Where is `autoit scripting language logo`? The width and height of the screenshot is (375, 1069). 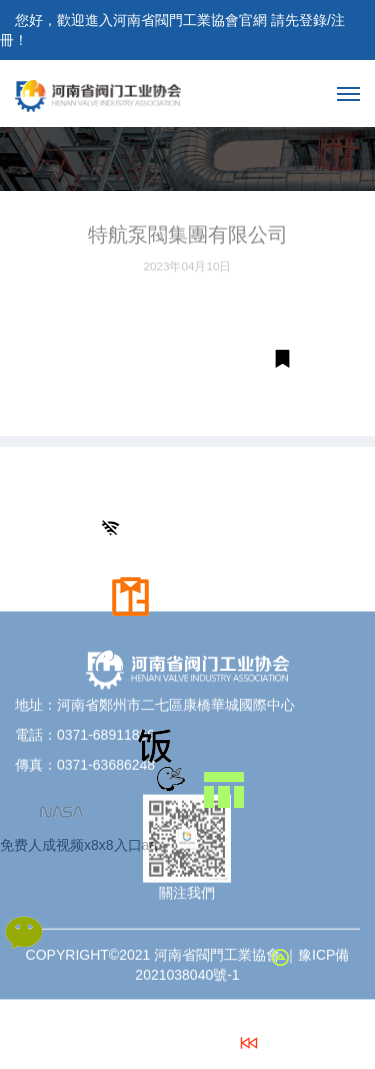
autoit scripting language logo is located at coordinates (280, 957).